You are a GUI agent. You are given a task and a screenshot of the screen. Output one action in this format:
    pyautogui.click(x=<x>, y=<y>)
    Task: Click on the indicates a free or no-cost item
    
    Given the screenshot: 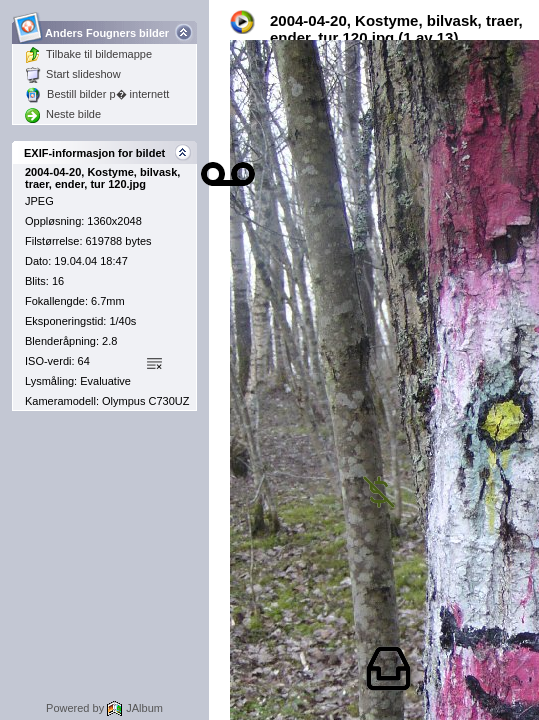 What is the action you would take?
    pyautogui.click(x=379, y=492)
    